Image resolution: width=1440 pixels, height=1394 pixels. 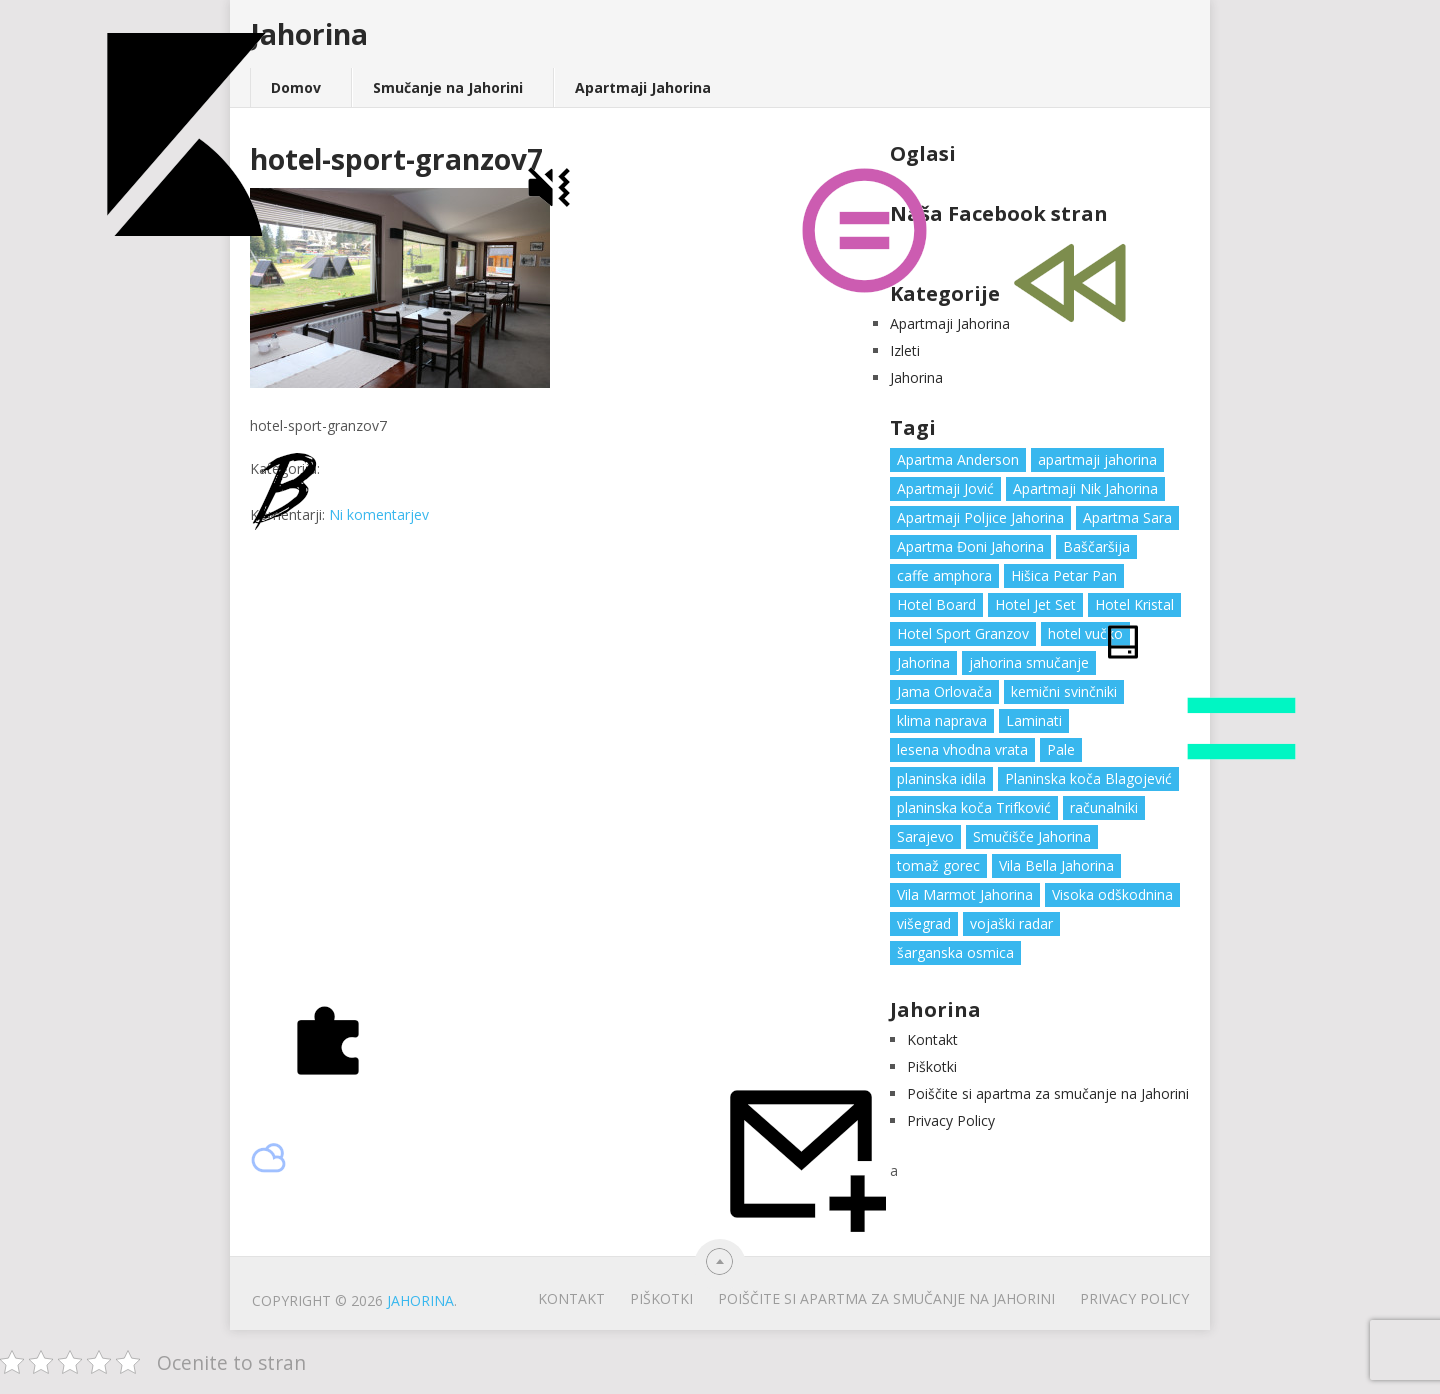 What do you see at coordinates (1241, 728) in the screenshot?
I see `indicates equality or balance between values` at bounding box center [1241, 728].